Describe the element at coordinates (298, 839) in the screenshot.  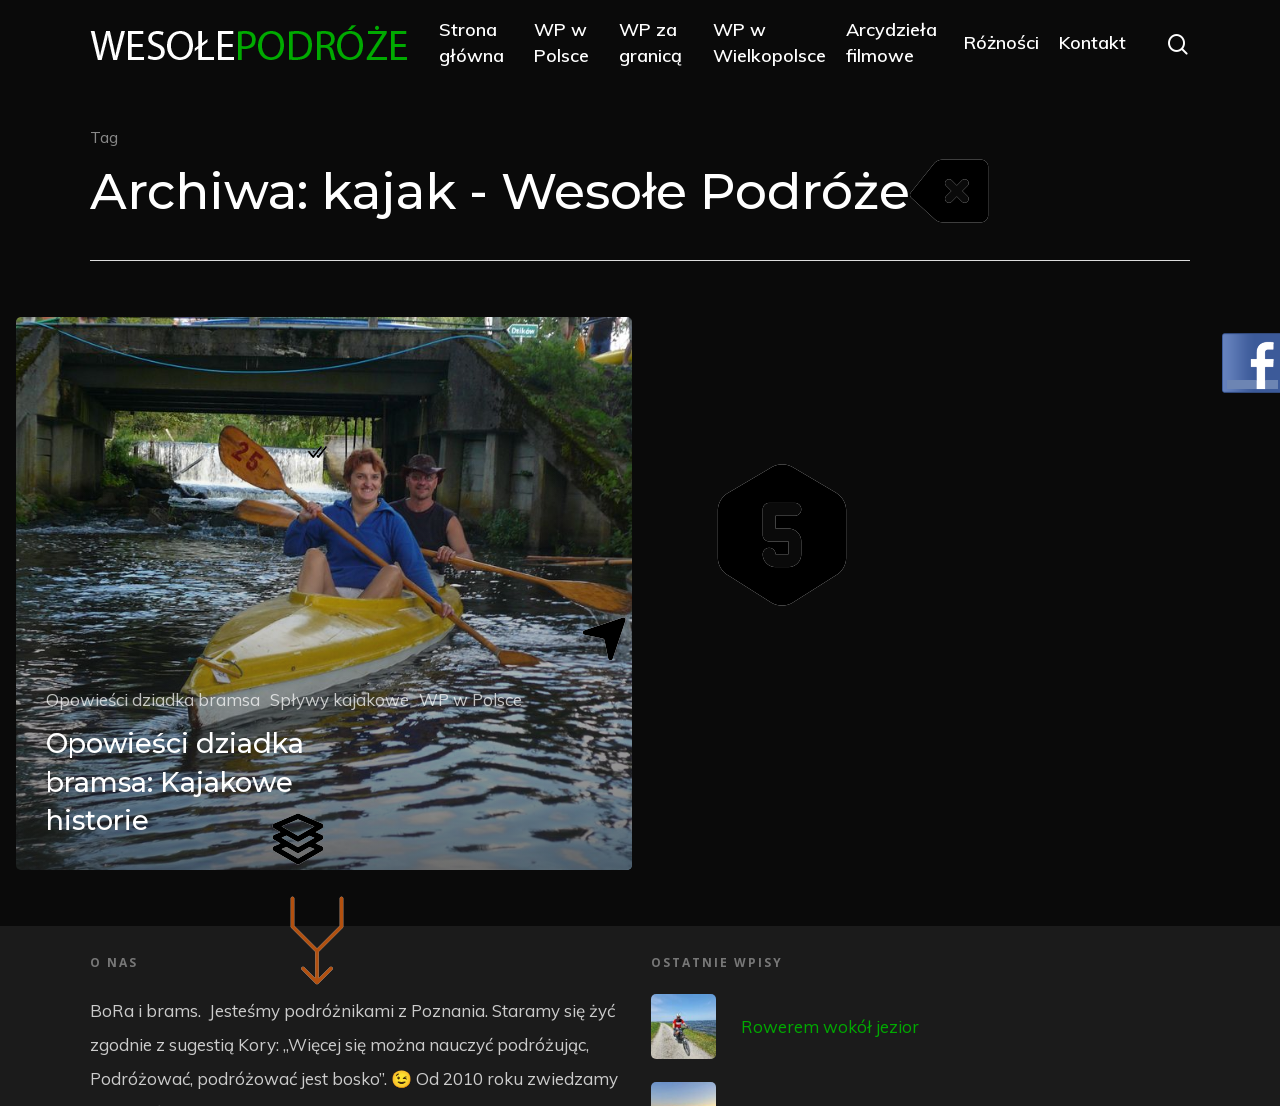
I see `view or manage layers` at that location.